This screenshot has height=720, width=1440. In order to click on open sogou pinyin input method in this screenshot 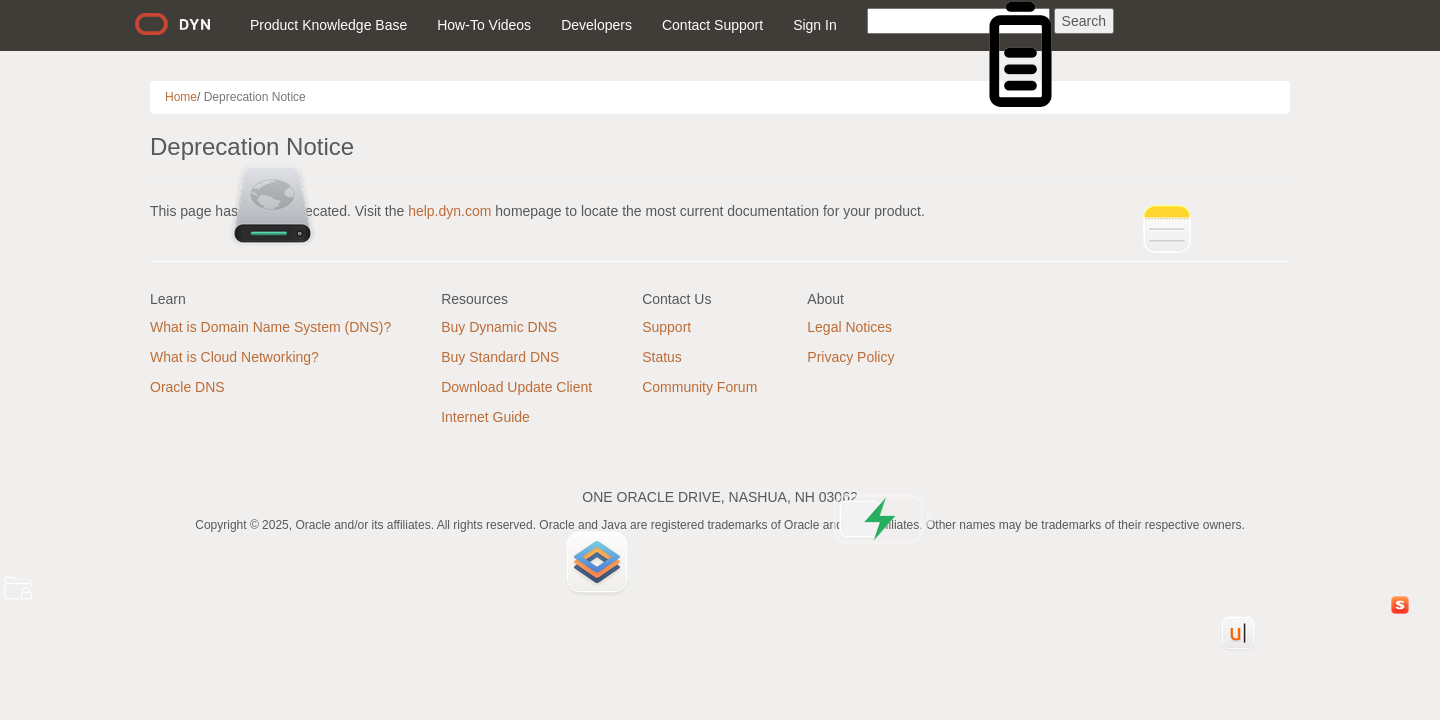, I will do `click(1400, 605)`.